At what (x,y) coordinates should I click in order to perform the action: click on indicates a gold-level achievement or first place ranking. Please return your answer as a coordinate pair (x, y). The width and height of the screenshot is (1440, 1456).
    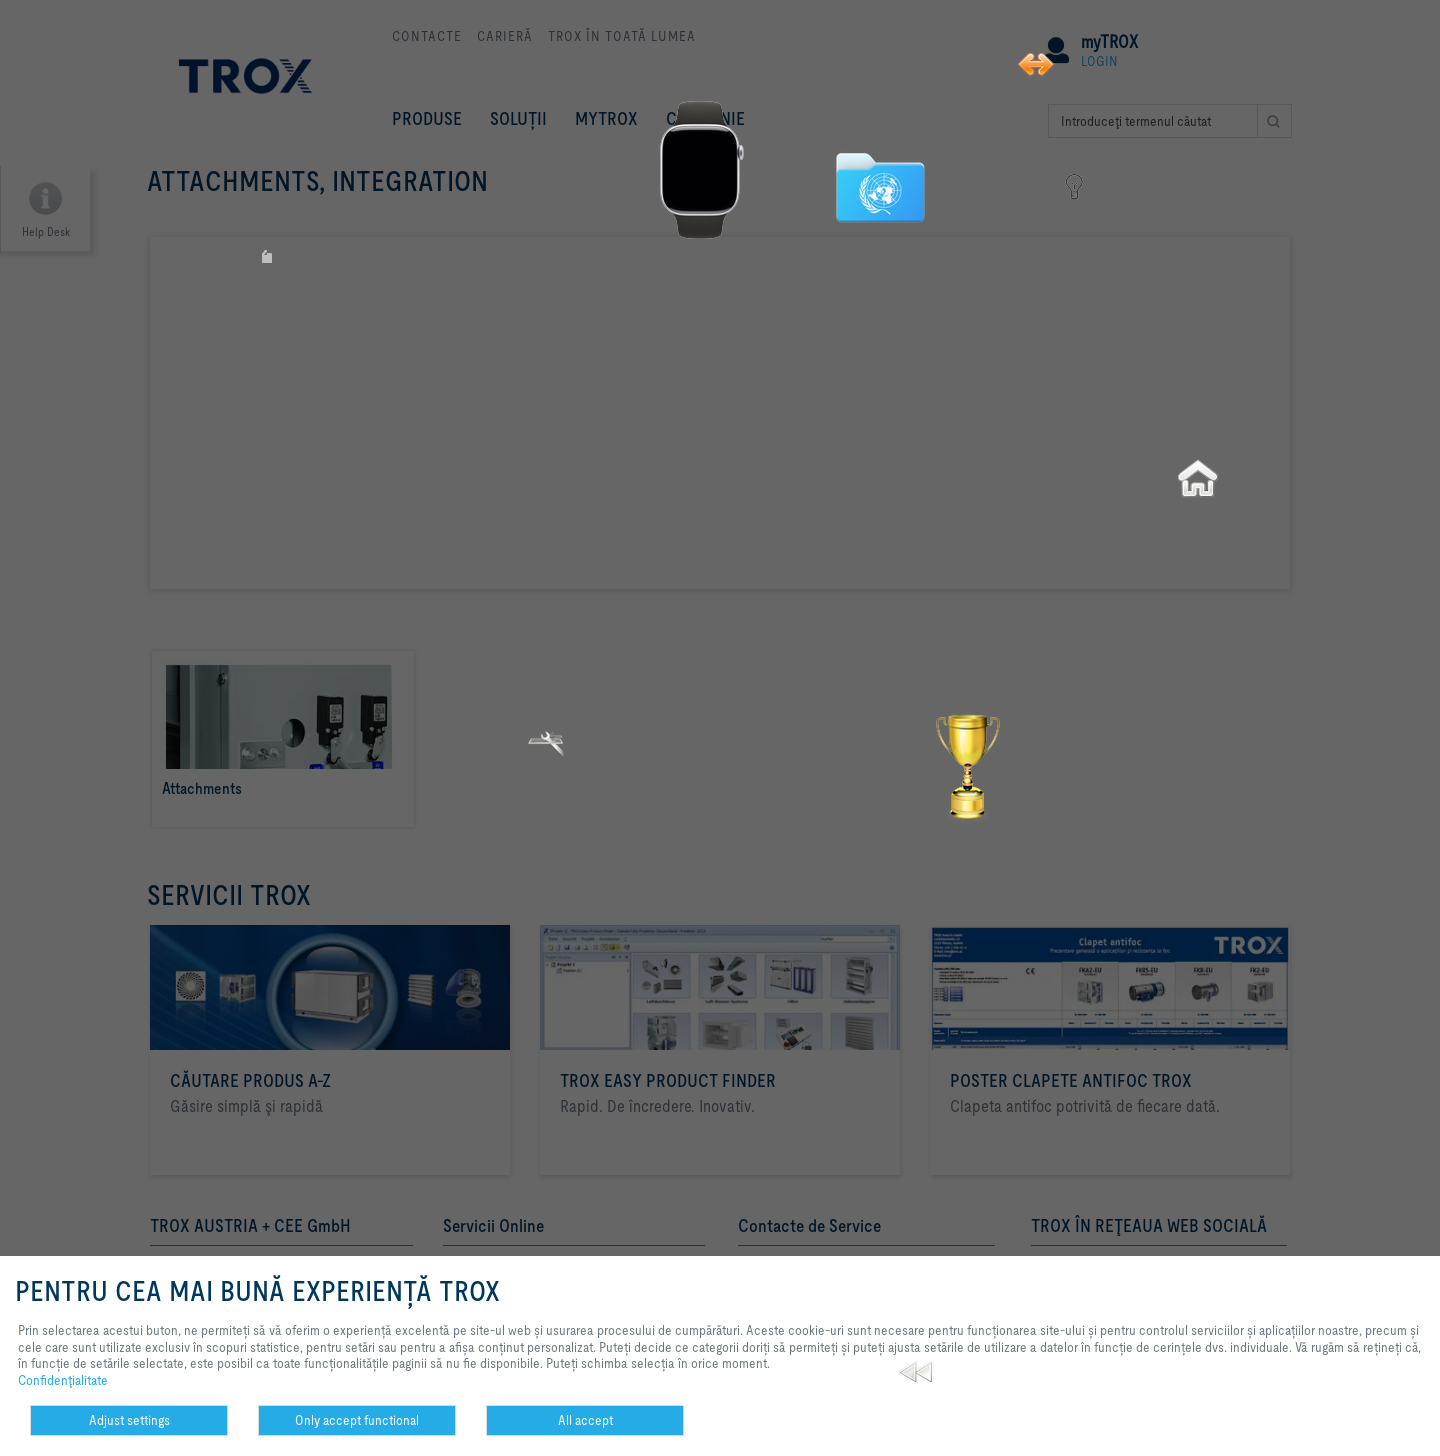
    Looking at the image, I should click on (971, 767).